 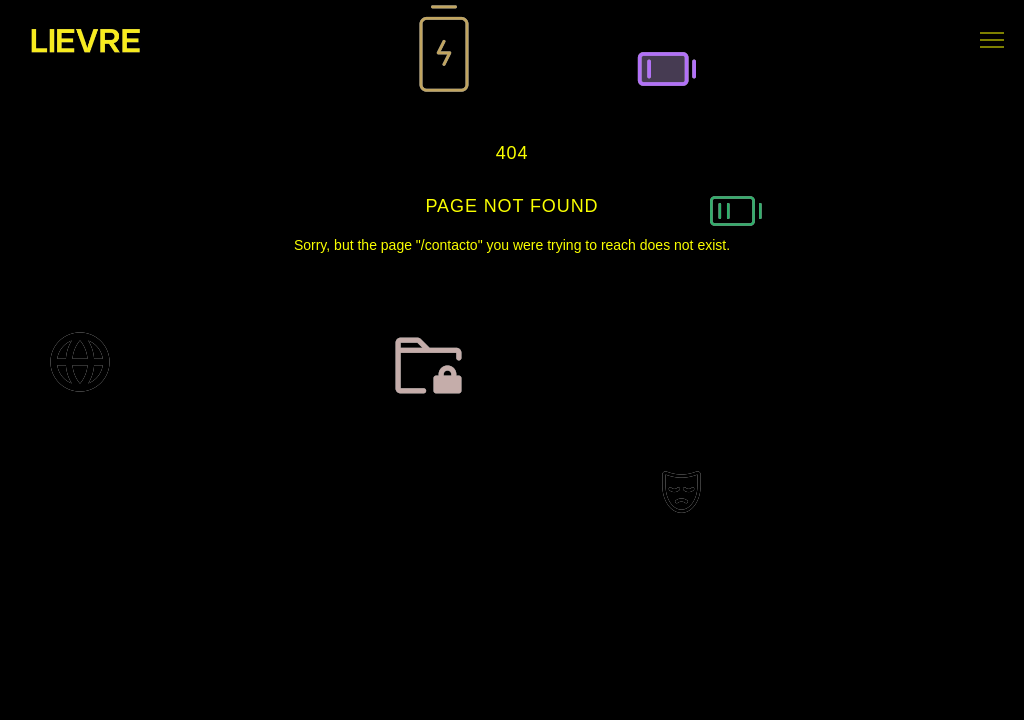 What do you see at coordinates (681, 490) in the screenshot?
I see `indicates sad or negative mood/emotion` at bounding box center [681, 490].